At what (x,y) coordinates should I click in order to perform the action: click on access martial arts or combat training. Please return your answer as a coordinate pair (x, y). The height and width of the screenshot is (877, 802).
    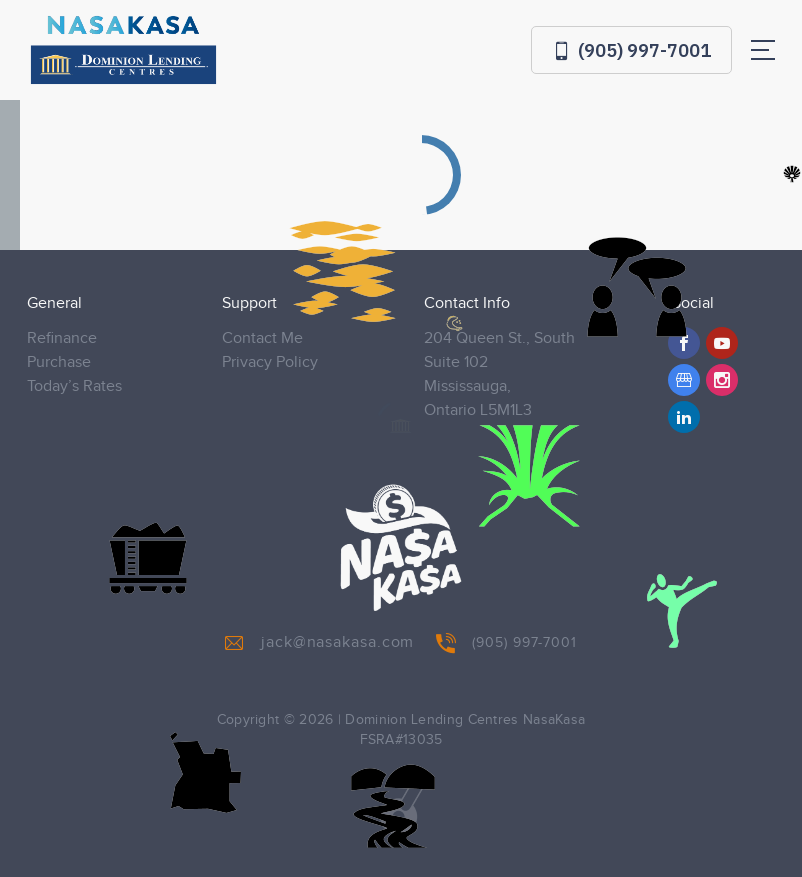
    Looking at the image, I should click on (682, 611).